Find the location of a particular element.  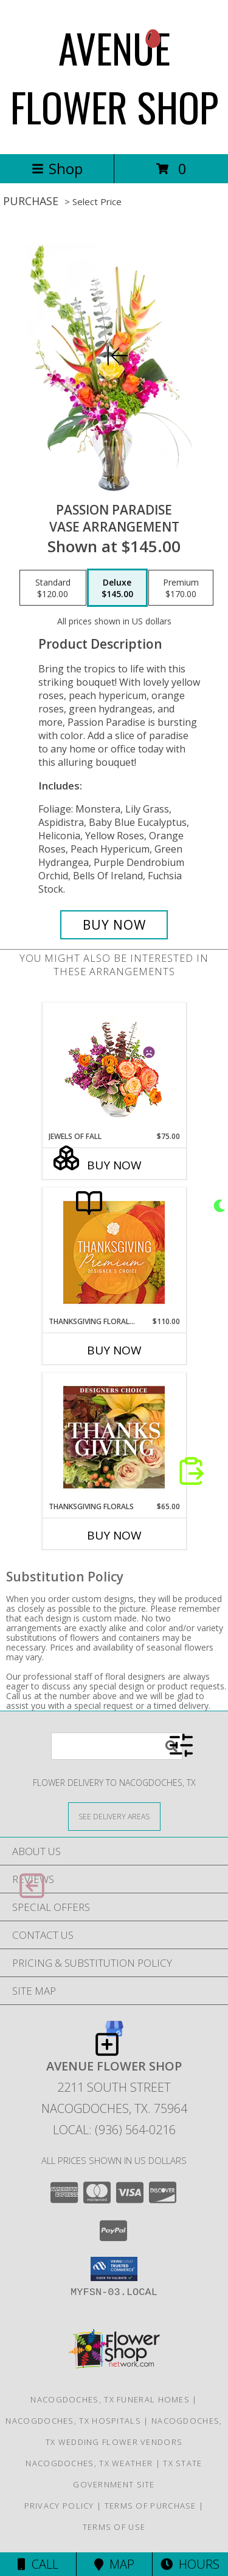

toggle dark mode is located at coordinates (220, 1206).